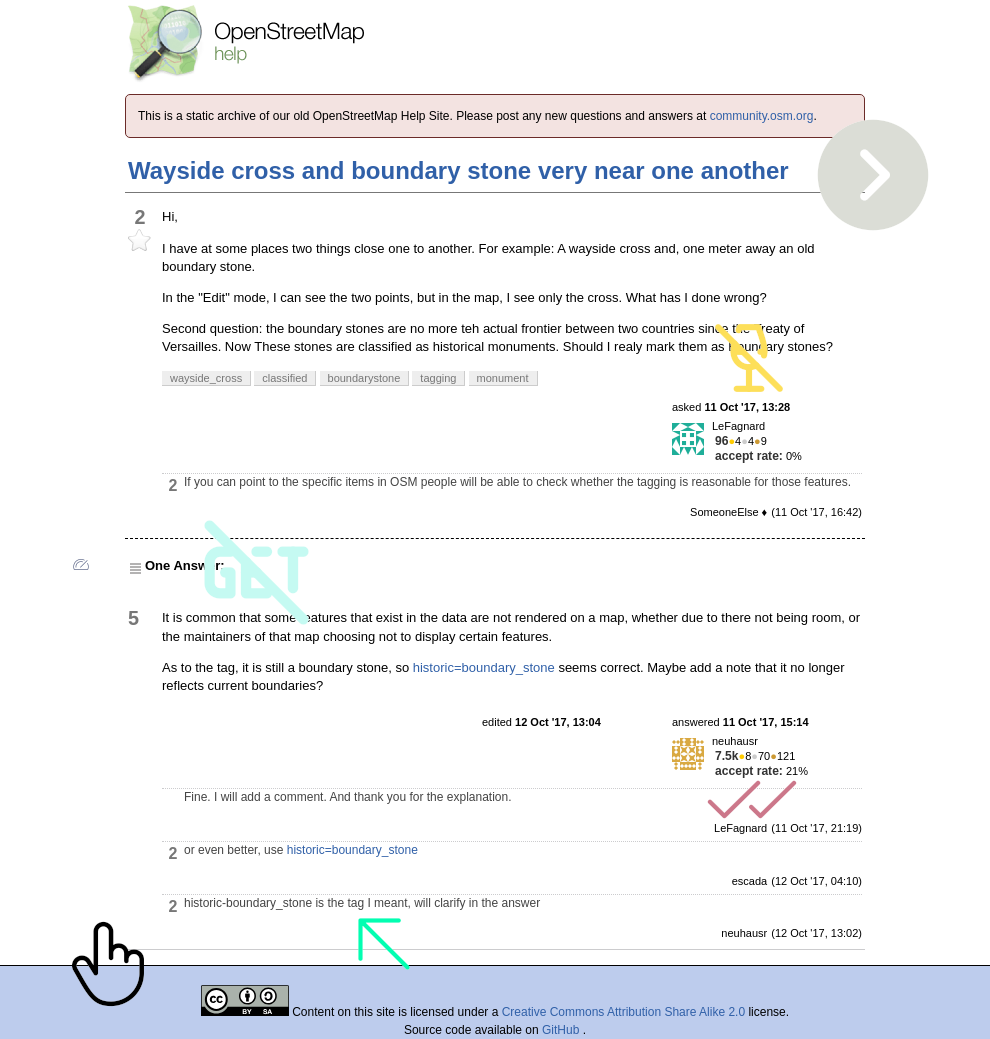 The width and height of the screenshot is (990, 1039). Describe the element at coordinates (256, 572) in the screenshot. I see `indicates http get request is disabled or blocked` at that location.